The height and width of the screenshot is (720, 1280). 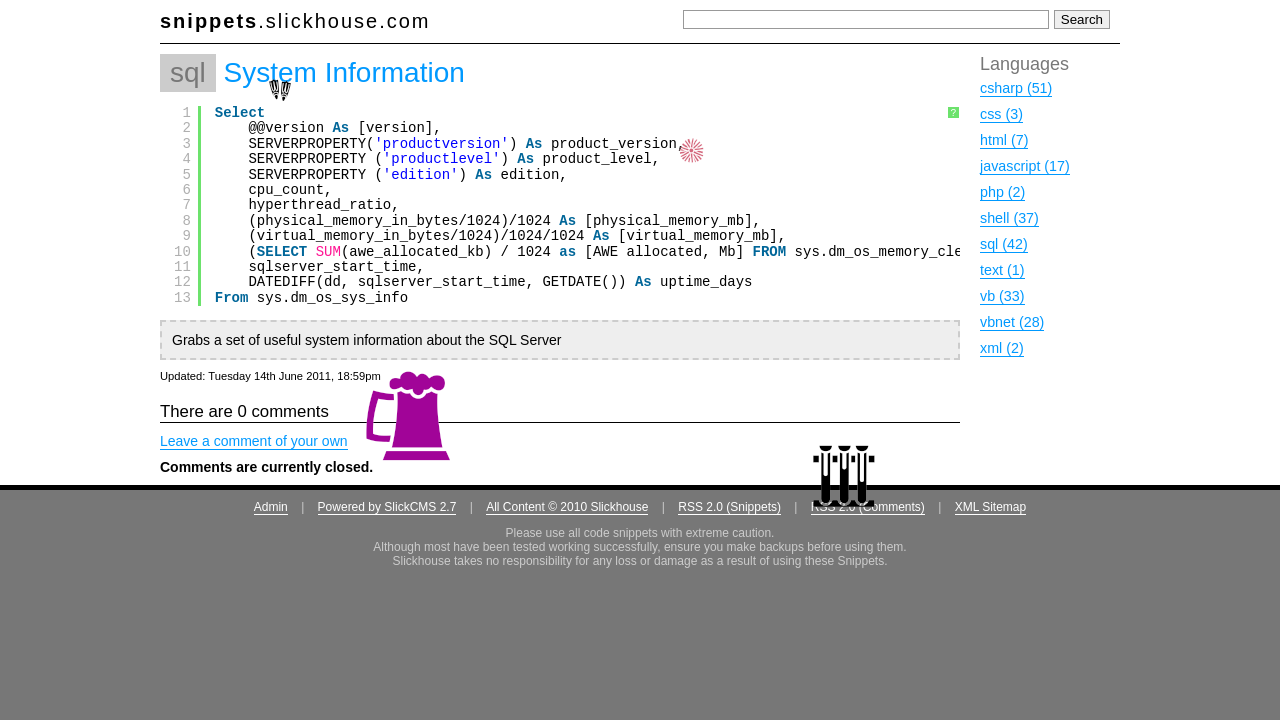 I want to click on access laboratory or experiment features, so click(x=844, y=476).